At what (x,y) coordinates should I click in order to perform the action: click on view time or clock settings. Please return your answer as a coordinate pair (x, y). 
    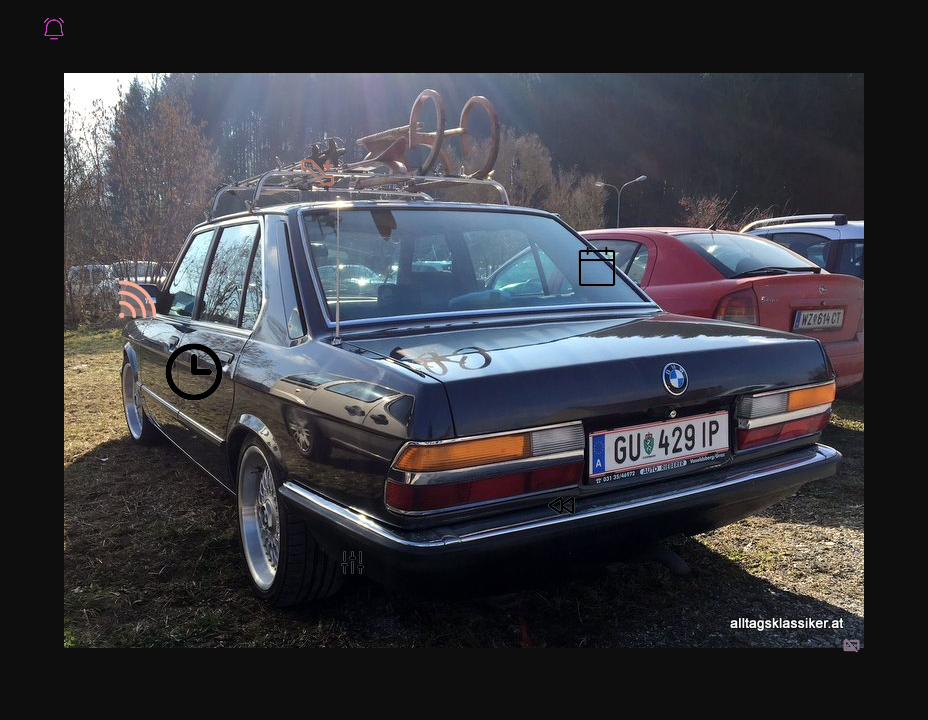
    Looking at the image, I should click on (194, 372).